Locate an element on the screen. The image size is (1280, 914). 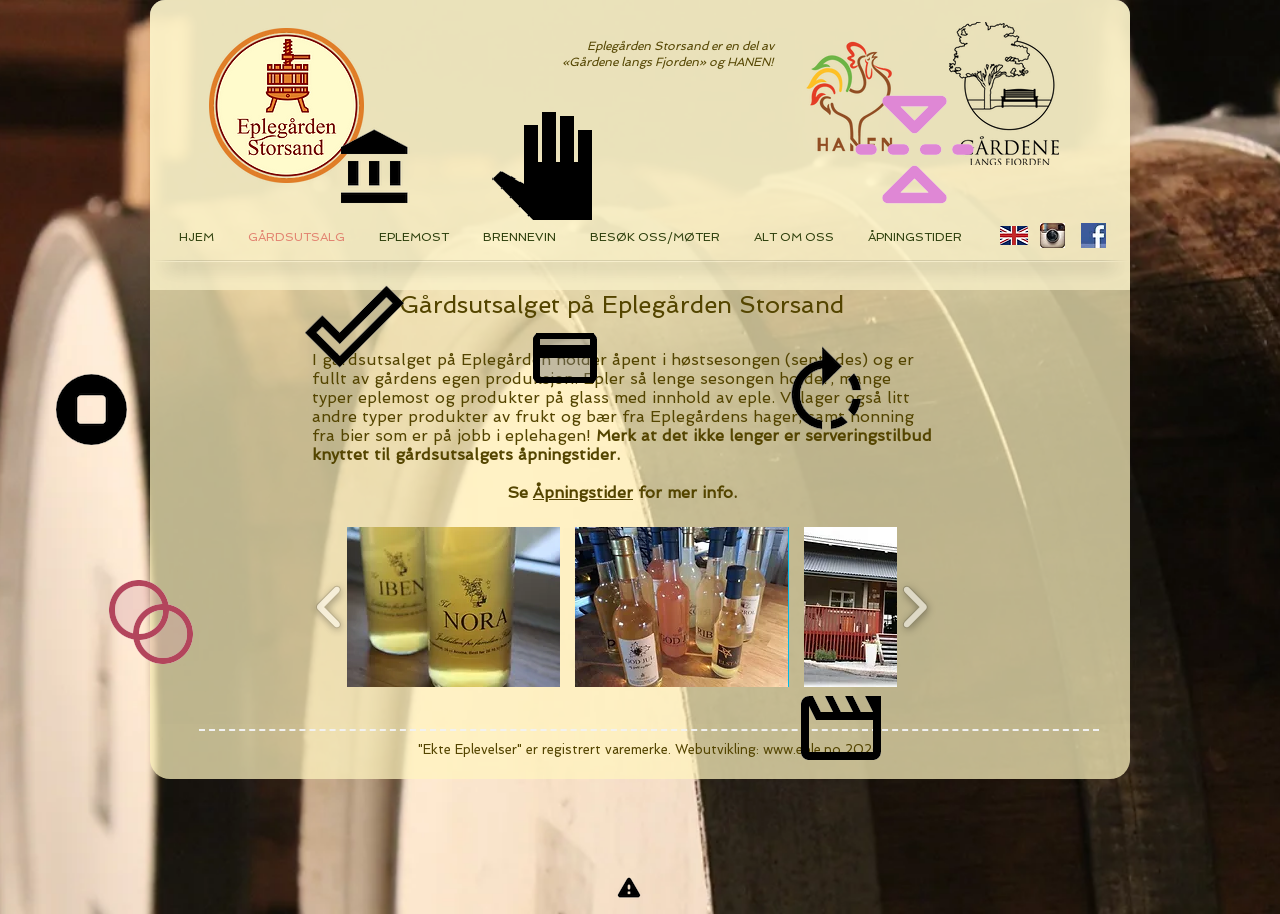
exclude overlapping elements from selection is located at coordinates (151, 622).